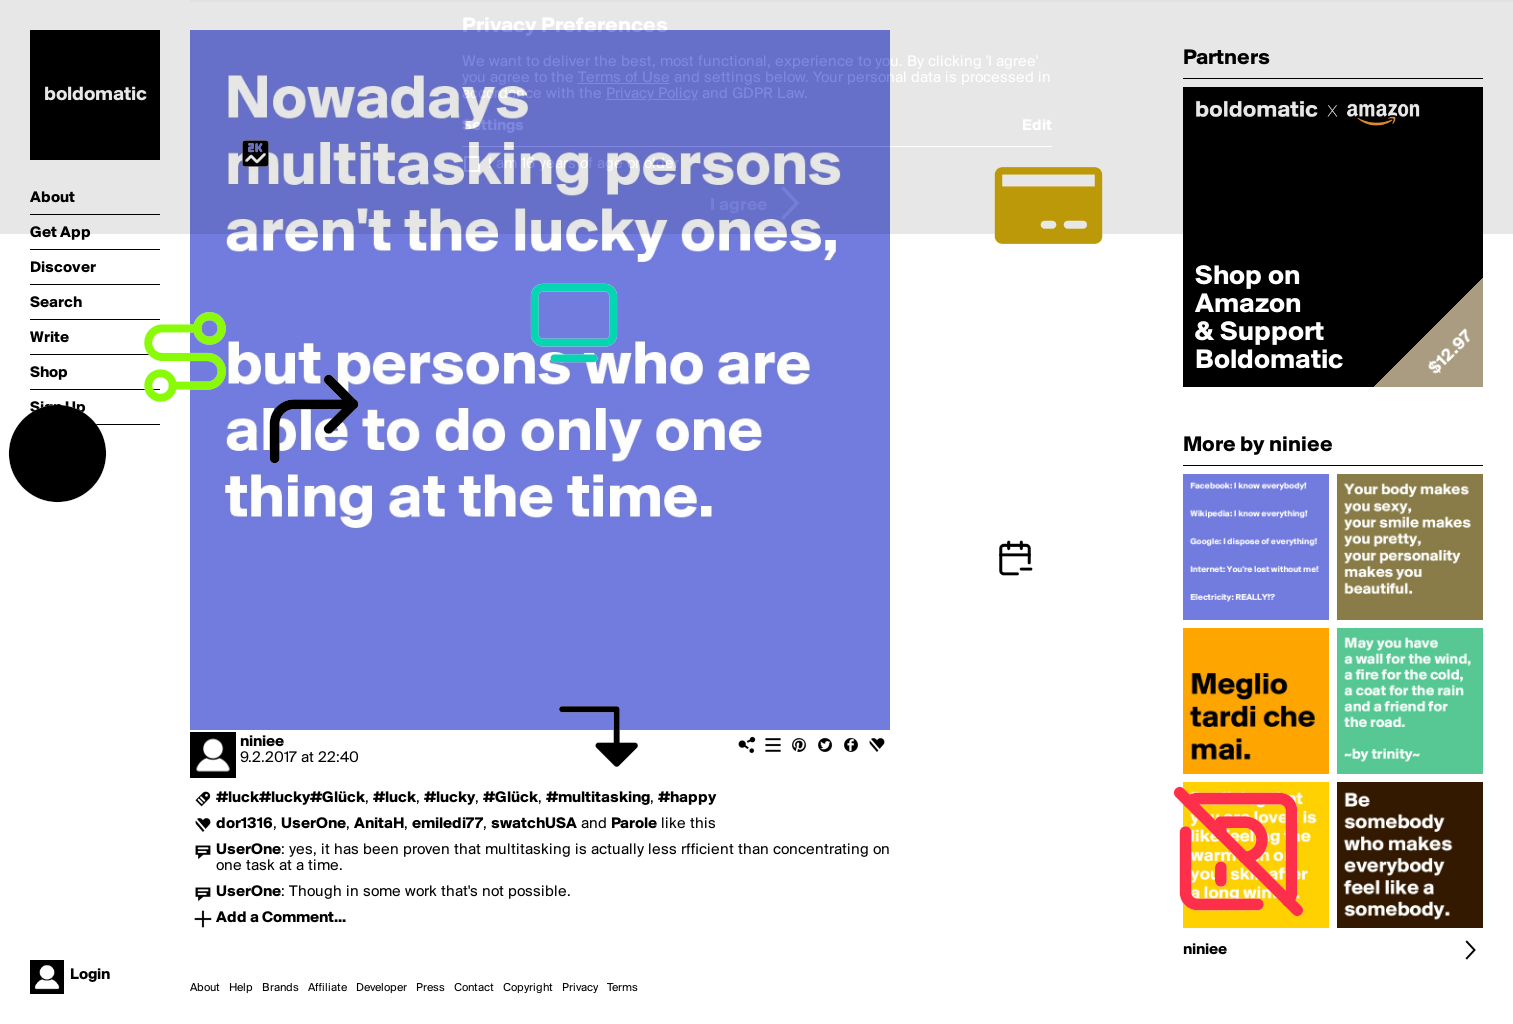 The height and width of the screenshot is (1024, 1513). Describe the element at coordinates (1015, 558) in the screenshot. I see `remove an event from your calendar` at that location.